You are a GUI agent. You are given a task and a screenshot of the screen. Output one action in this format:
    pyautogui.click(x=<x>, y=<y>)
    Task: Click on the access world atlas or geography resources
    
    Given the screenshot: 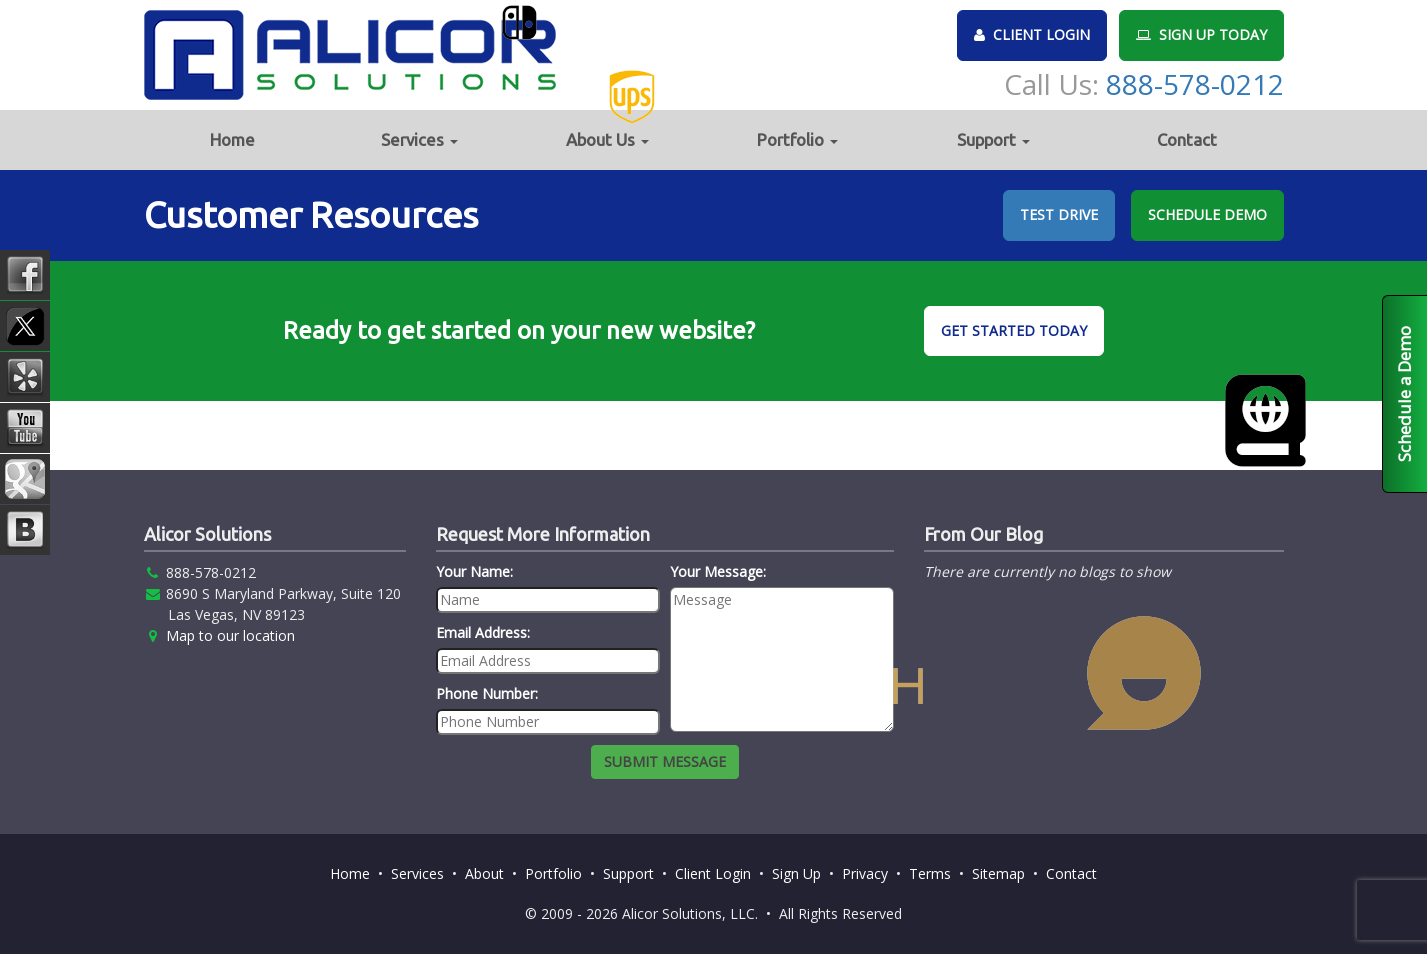 What is the action you would take?
    pyautogui.click(x=1265, y=420)
    